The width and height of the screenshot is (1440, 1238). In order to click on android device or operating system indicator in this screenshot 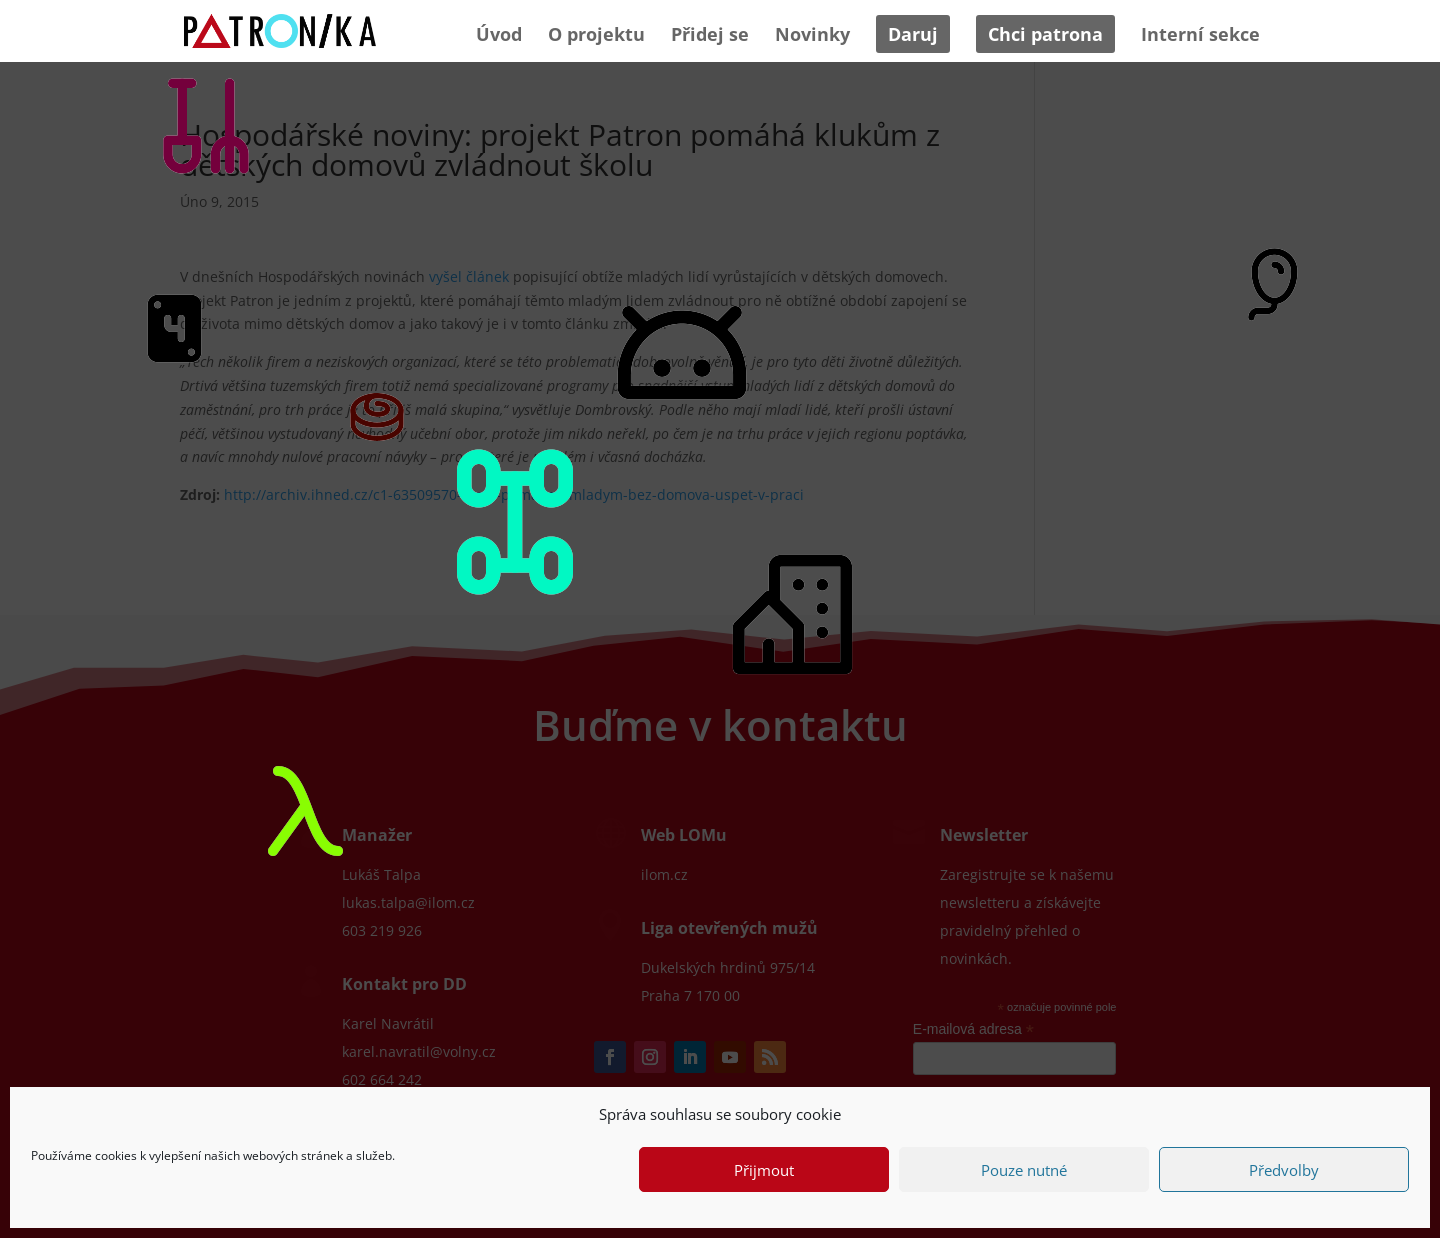, I will do `click(682, 357)`.